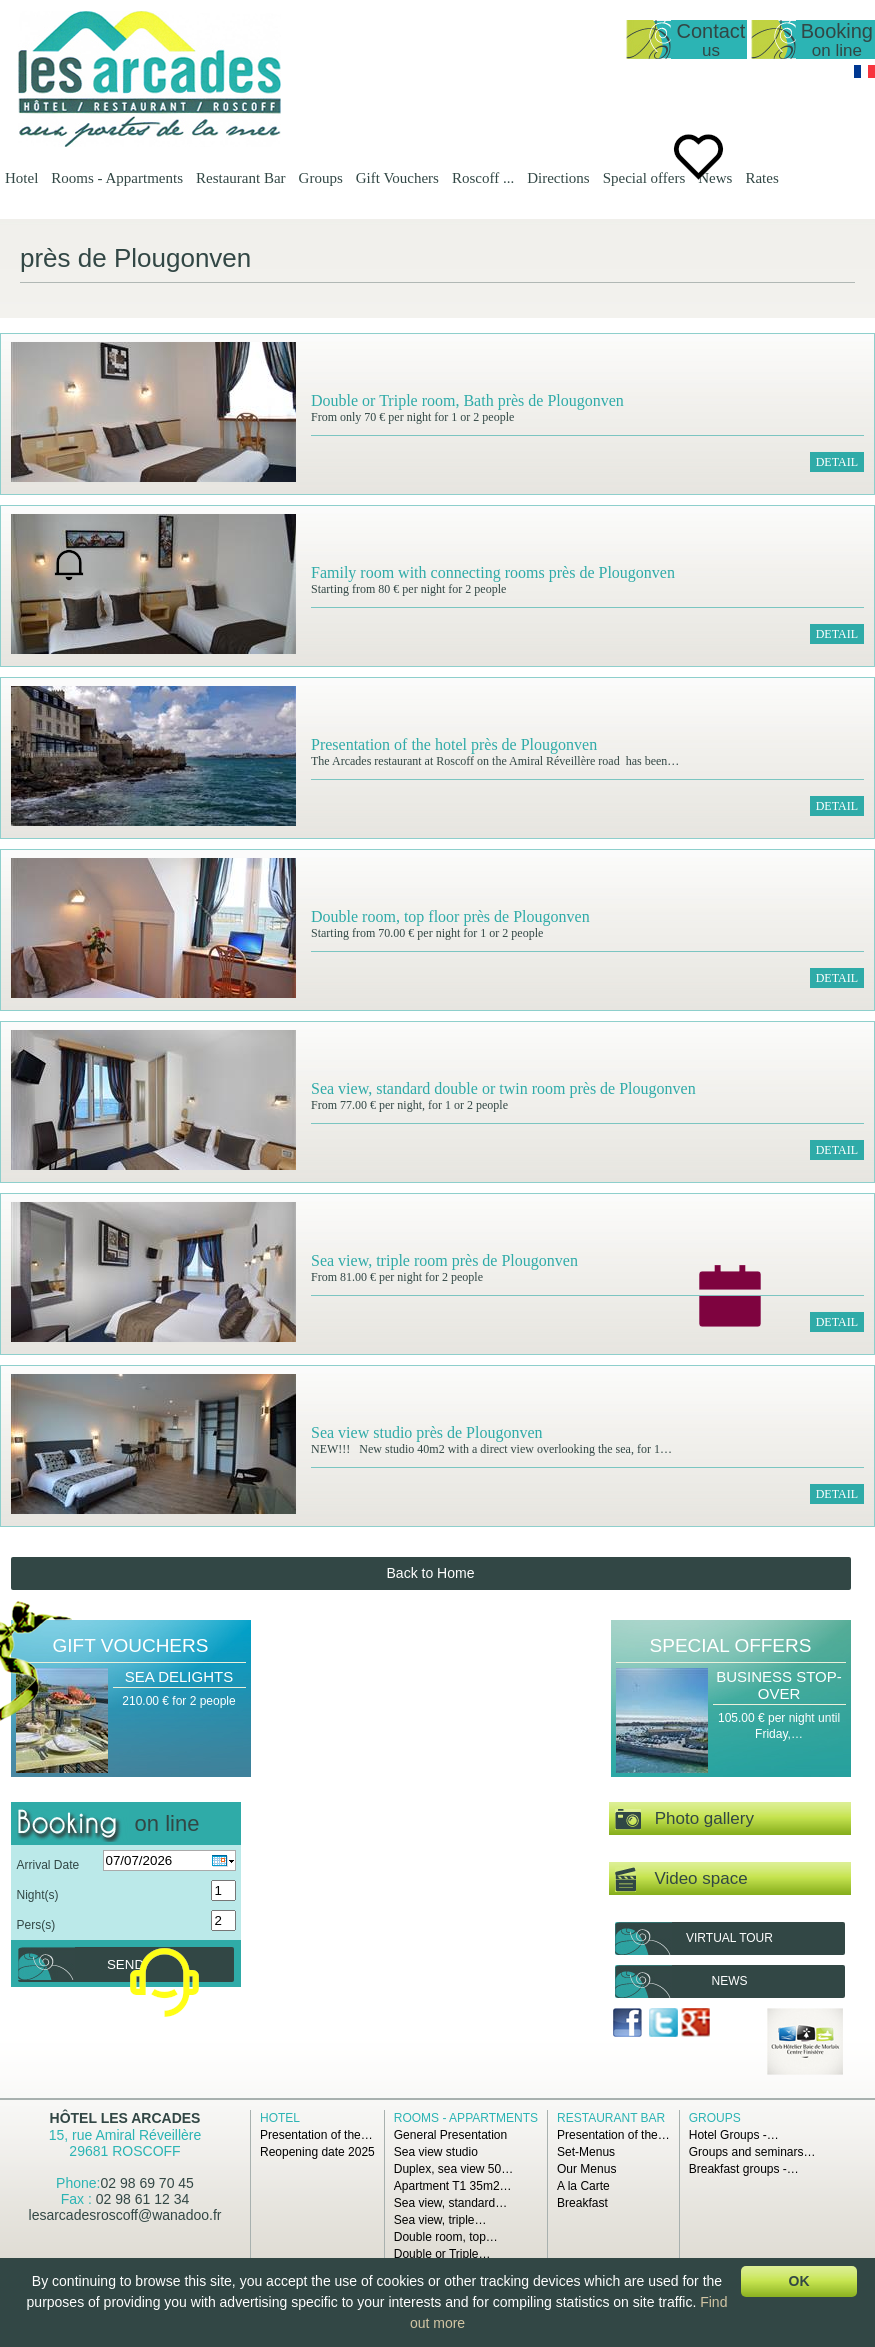  I want to click on contact customer support, so click(164, 1982).